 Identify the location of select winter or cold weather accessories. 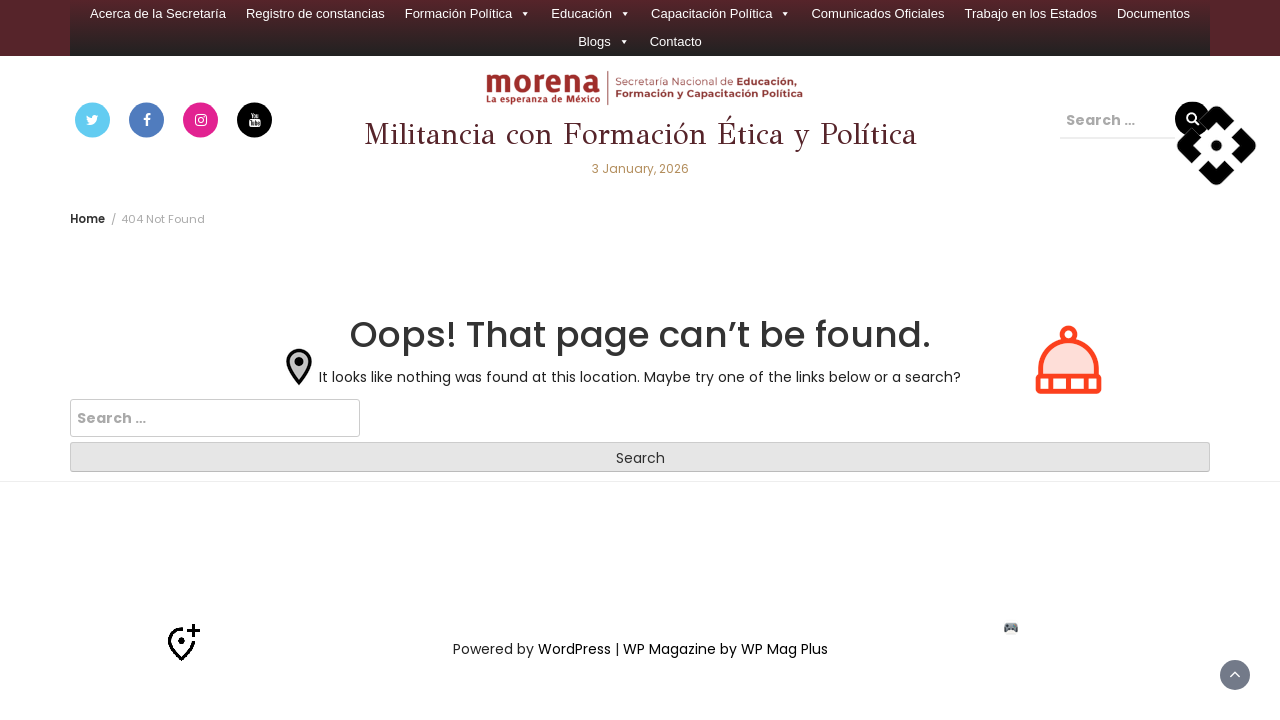
(1068, 363).